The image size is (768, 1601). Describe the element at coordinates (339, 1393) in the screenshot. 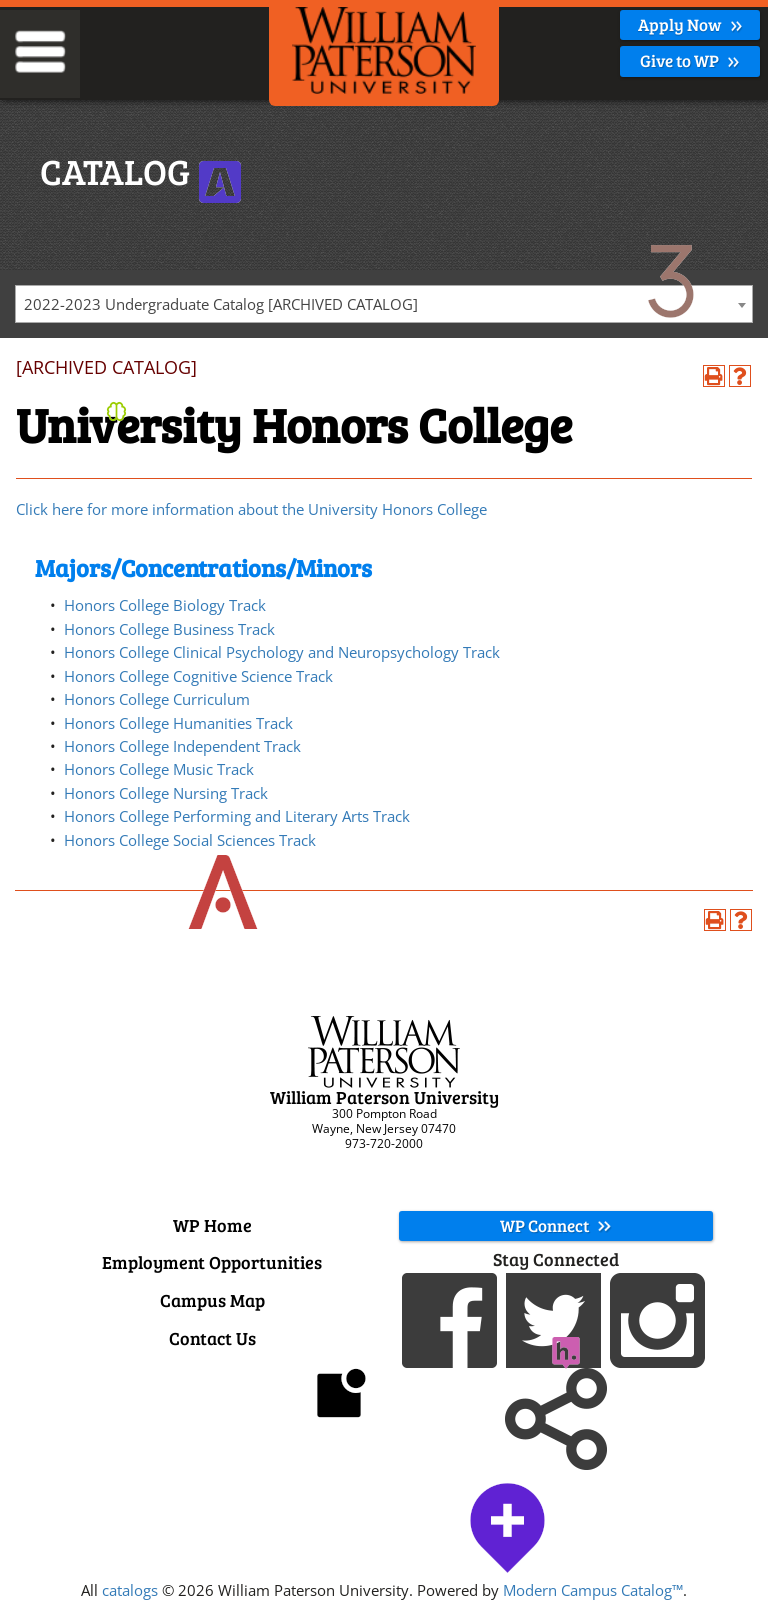

I see `indicates new notifications or unread alerts` at that location.